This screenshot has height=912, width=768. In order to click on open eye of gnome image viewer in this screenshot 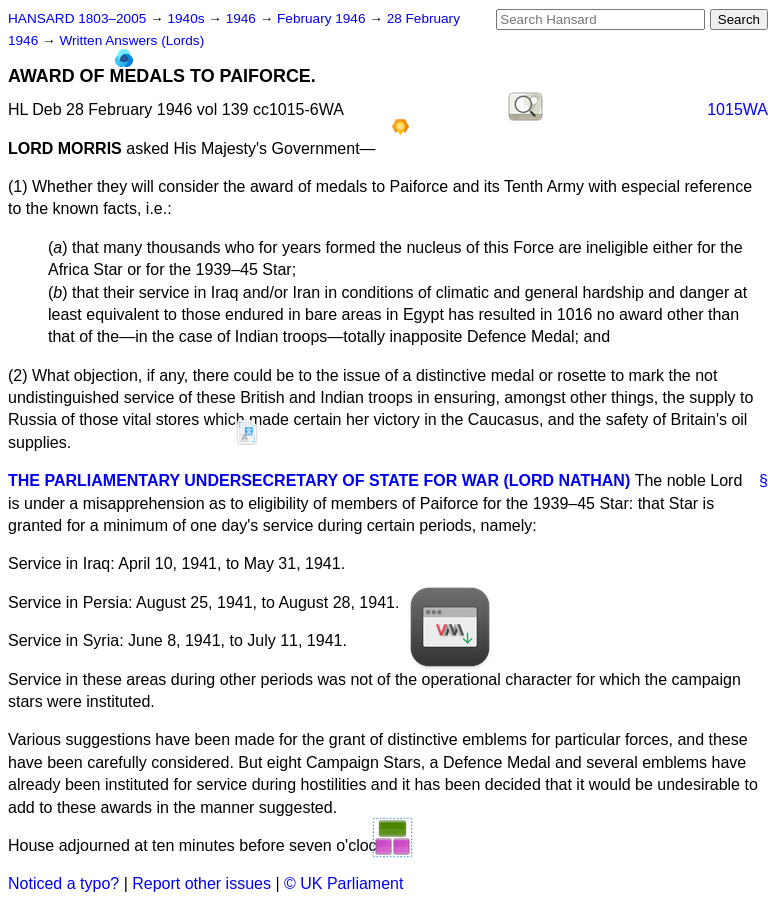, I will do `click(525, 106)`.